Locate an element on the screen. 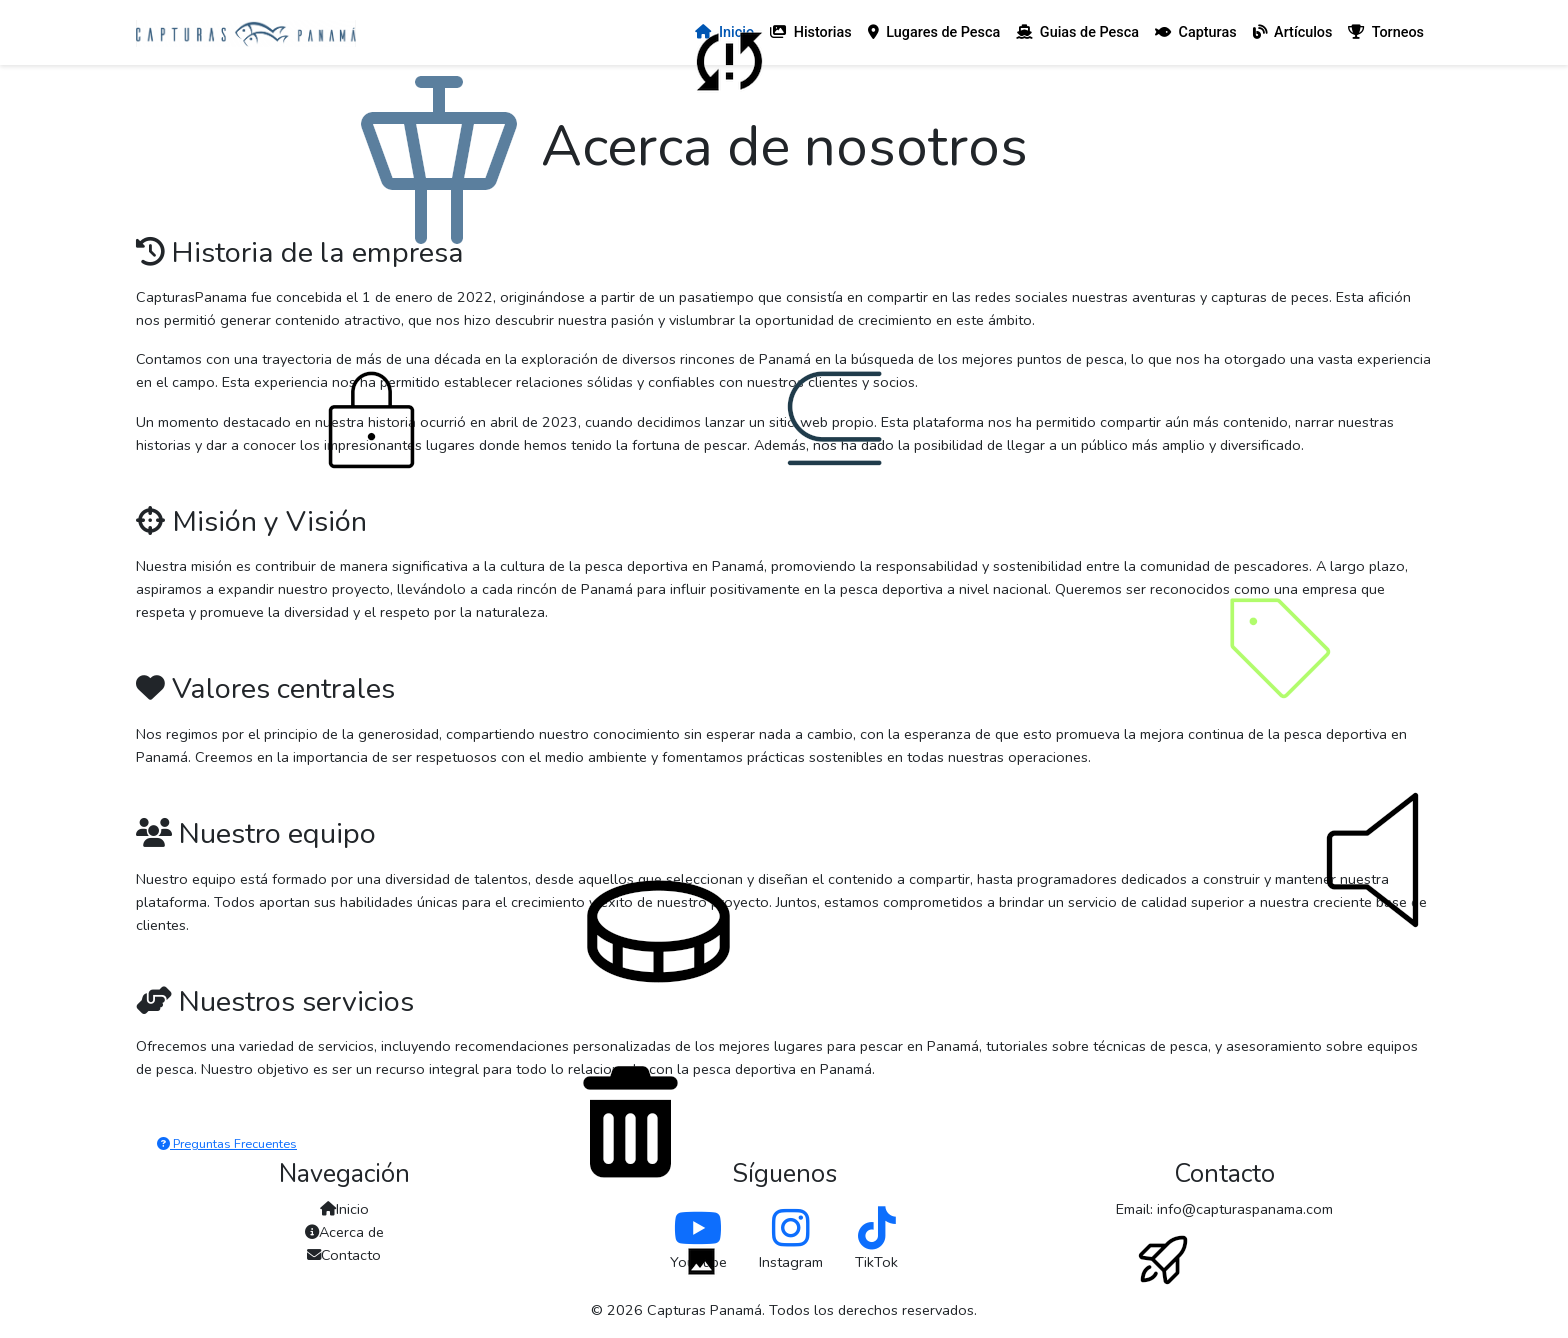 Image resolution: width=1568 pixels, height=1338 pixels. lock or secure this item is located at coordinates (371, 425).